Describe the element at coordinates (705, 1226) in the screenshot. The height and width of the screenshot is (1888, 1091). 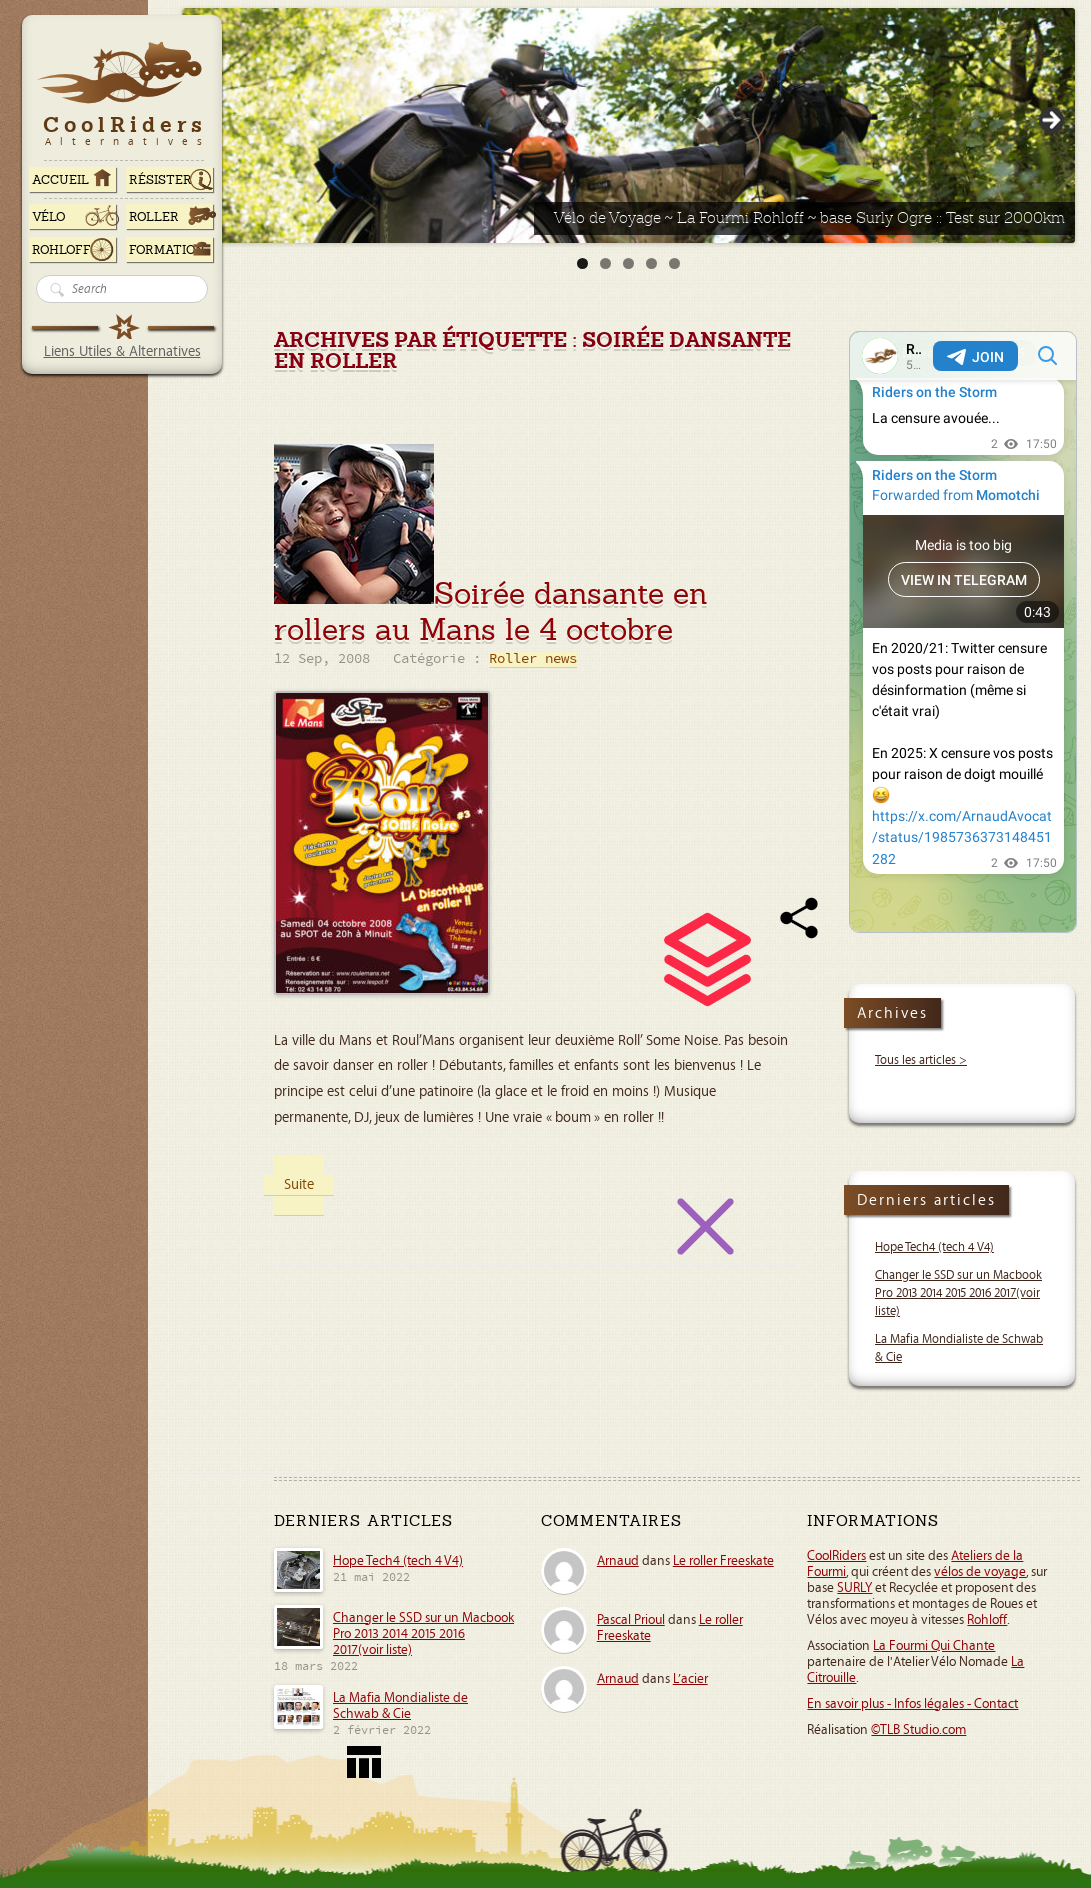
I see `close the current window or dialog` at that location.